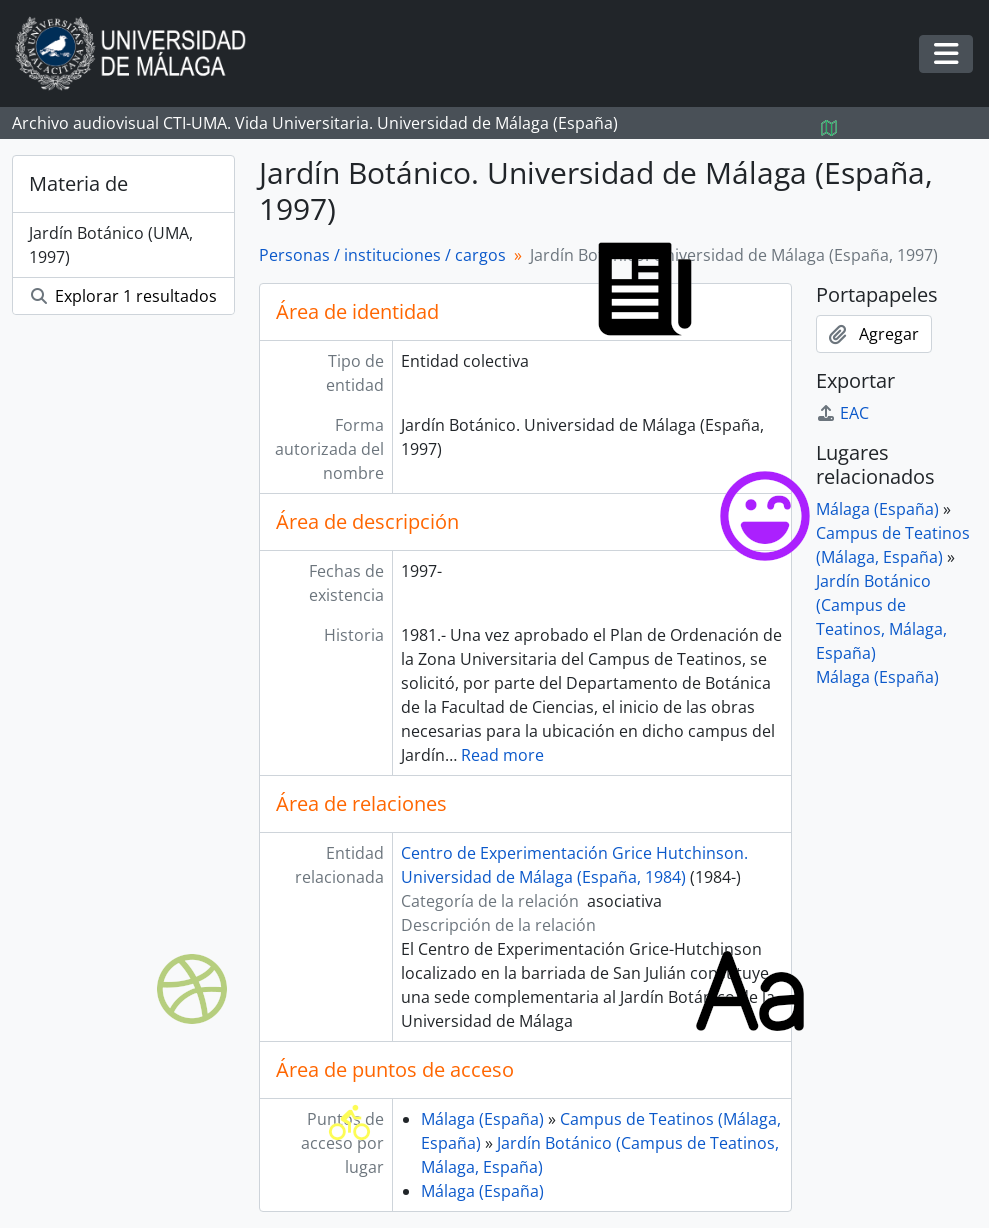 The height and width of the screenshot is (1228, 989). Describe the element at coordinates (349, 1122) in the screenshot. I see `access bike-related features or cycling mode` at that location.